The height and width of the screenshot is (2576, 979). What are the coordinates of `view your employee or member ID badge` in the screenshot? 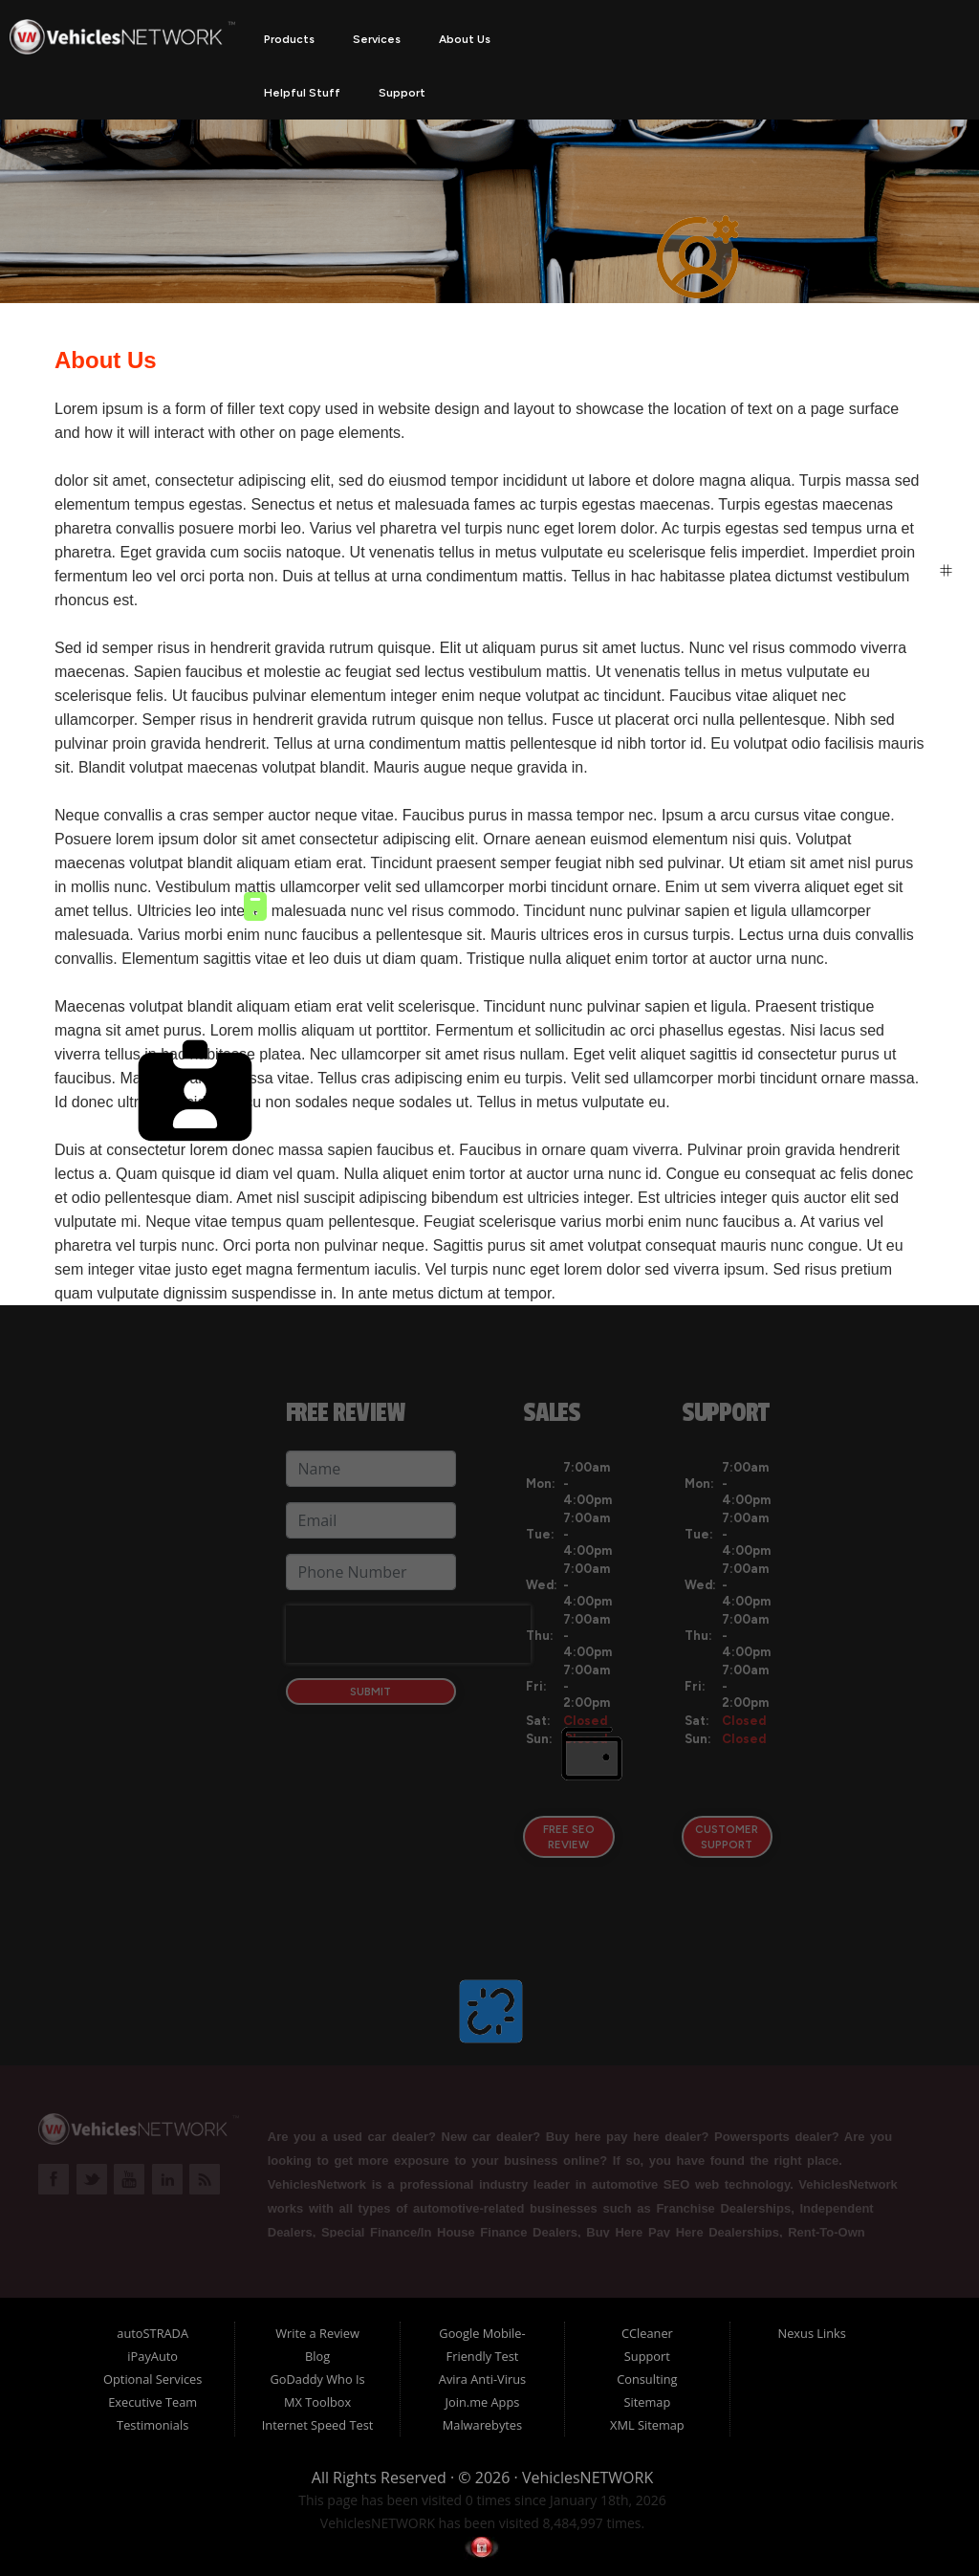 It's located at (195, 1097).